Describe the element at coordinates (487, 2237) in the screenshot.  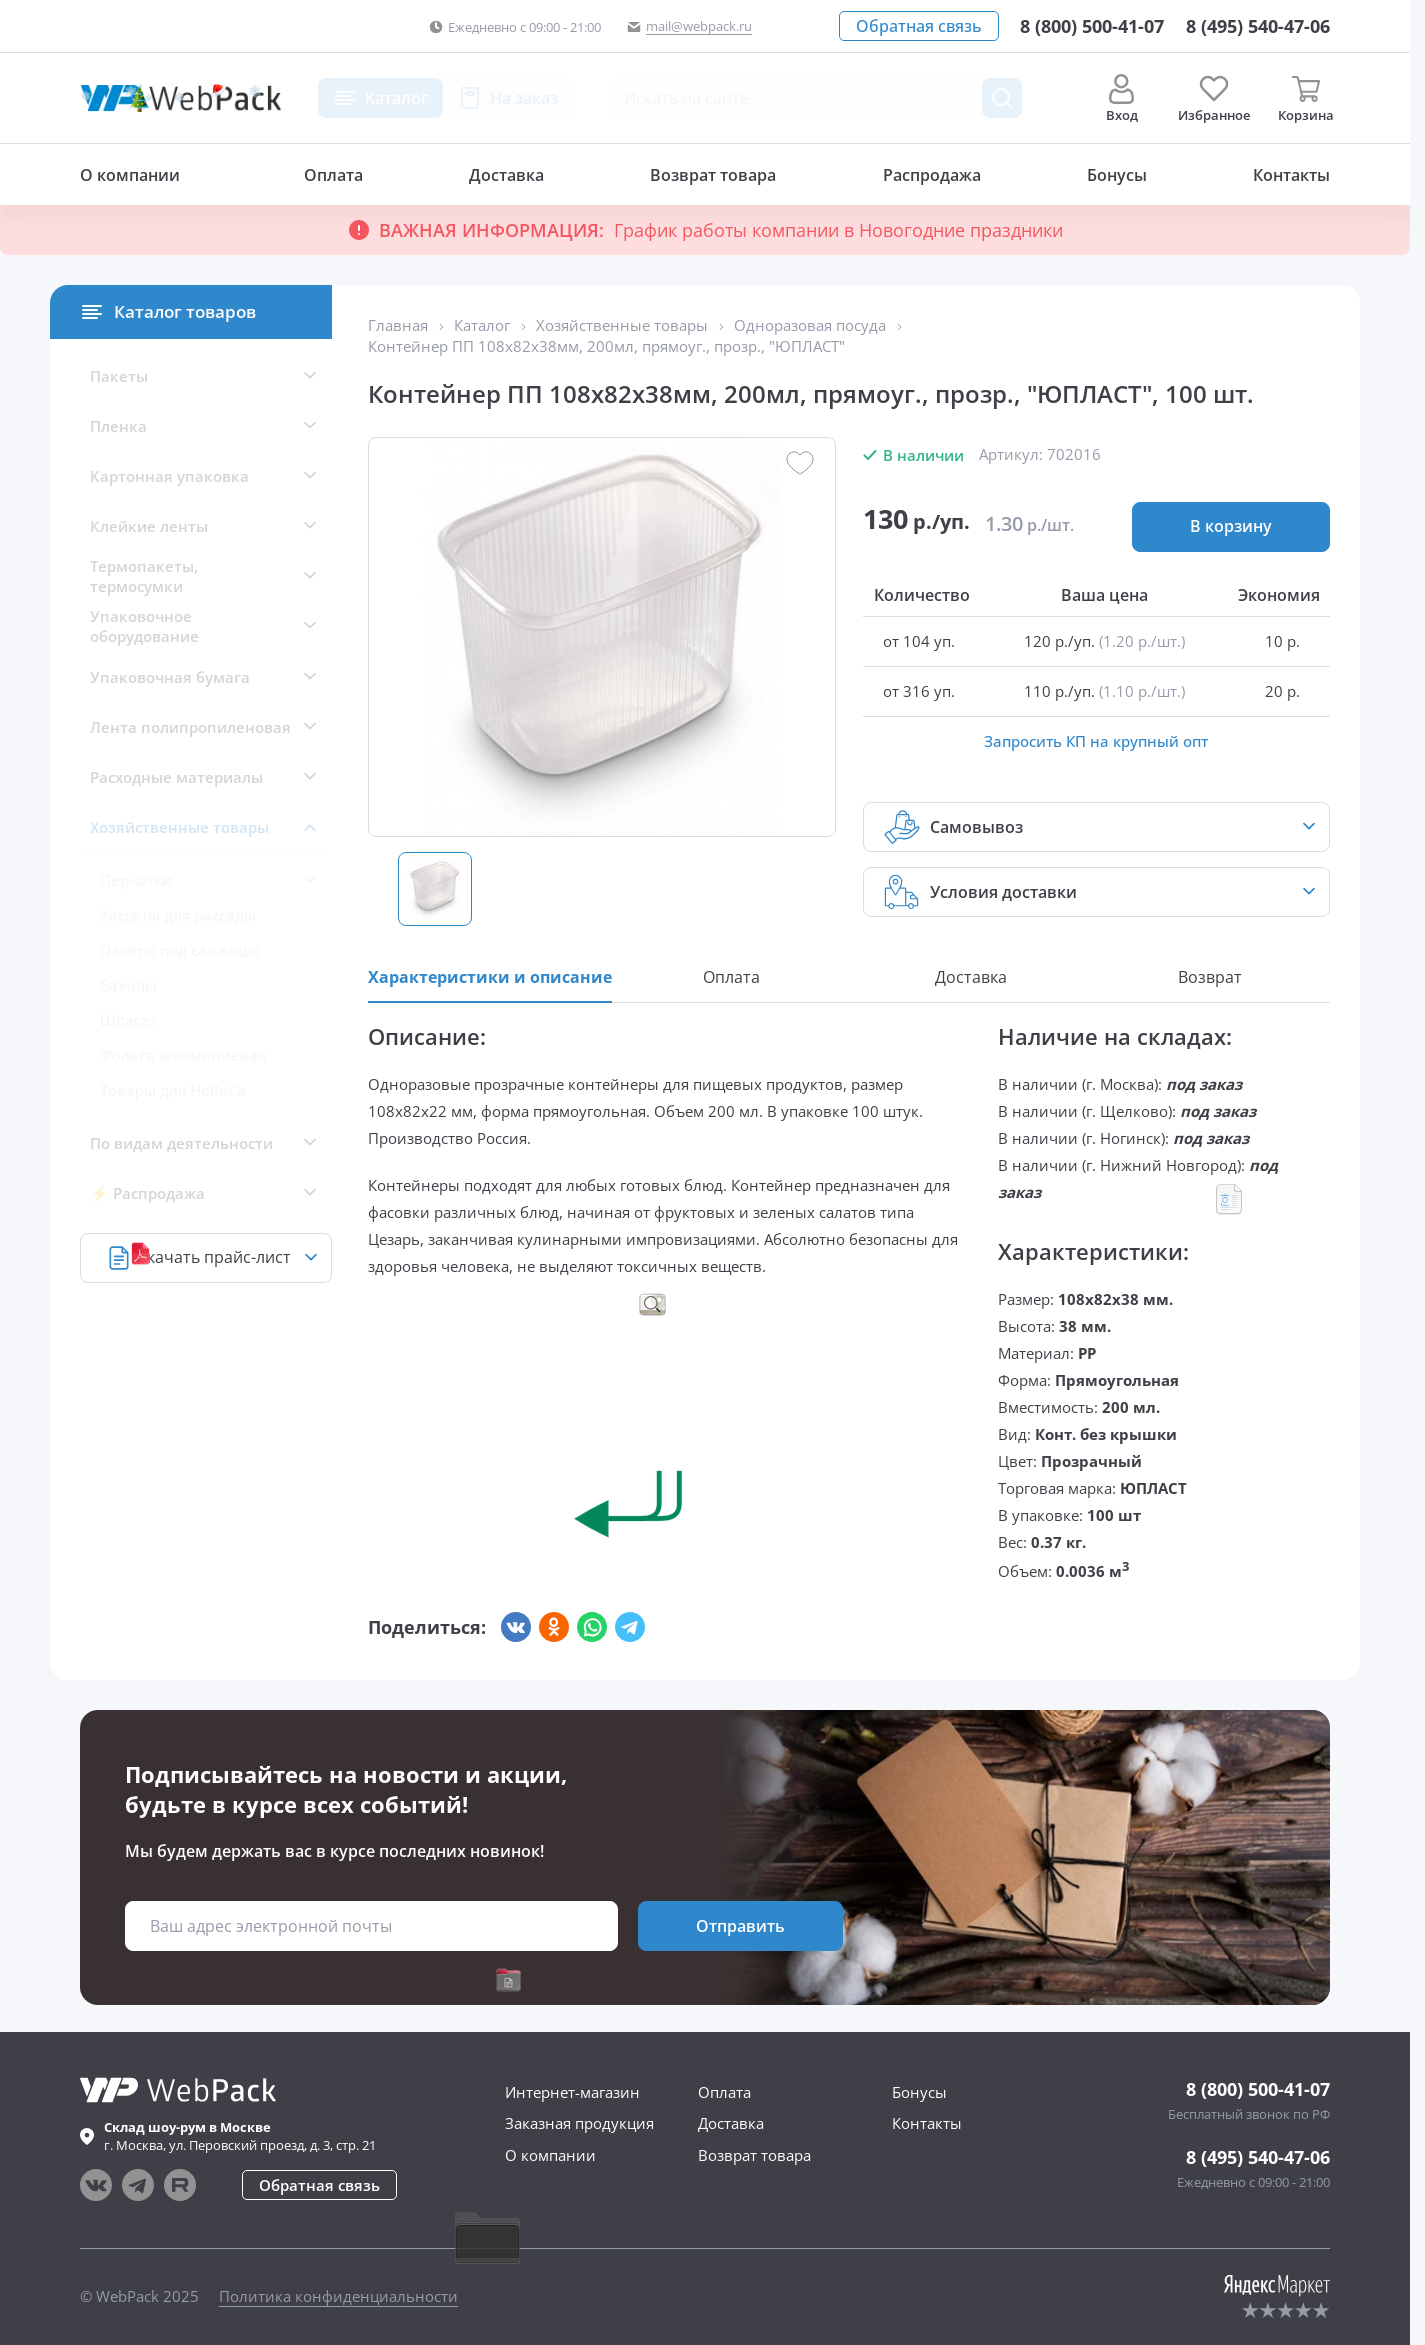
I see `selected folder in mail sidebar` at that location.